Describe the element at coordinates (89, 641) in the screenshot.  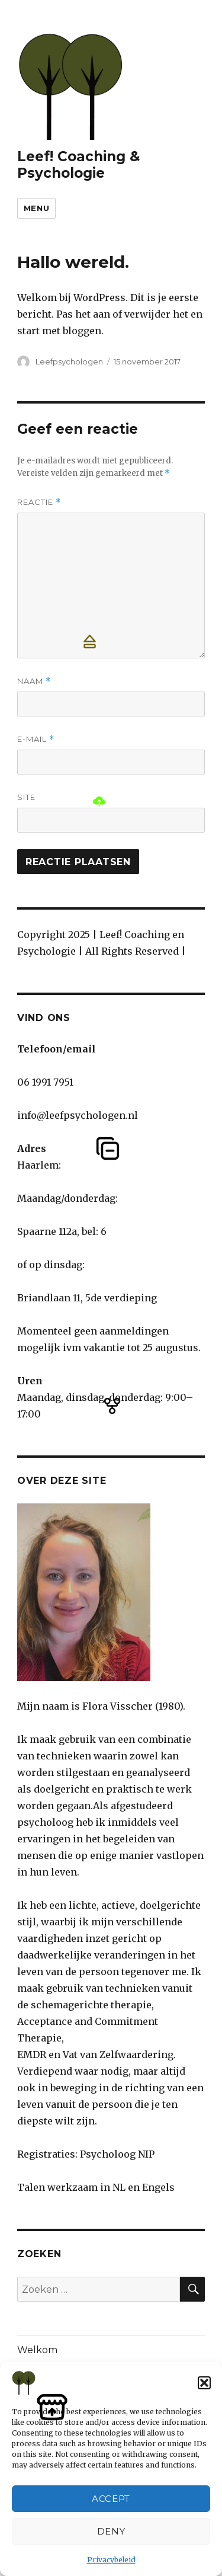
I see `eject media or disc from player` at that location.